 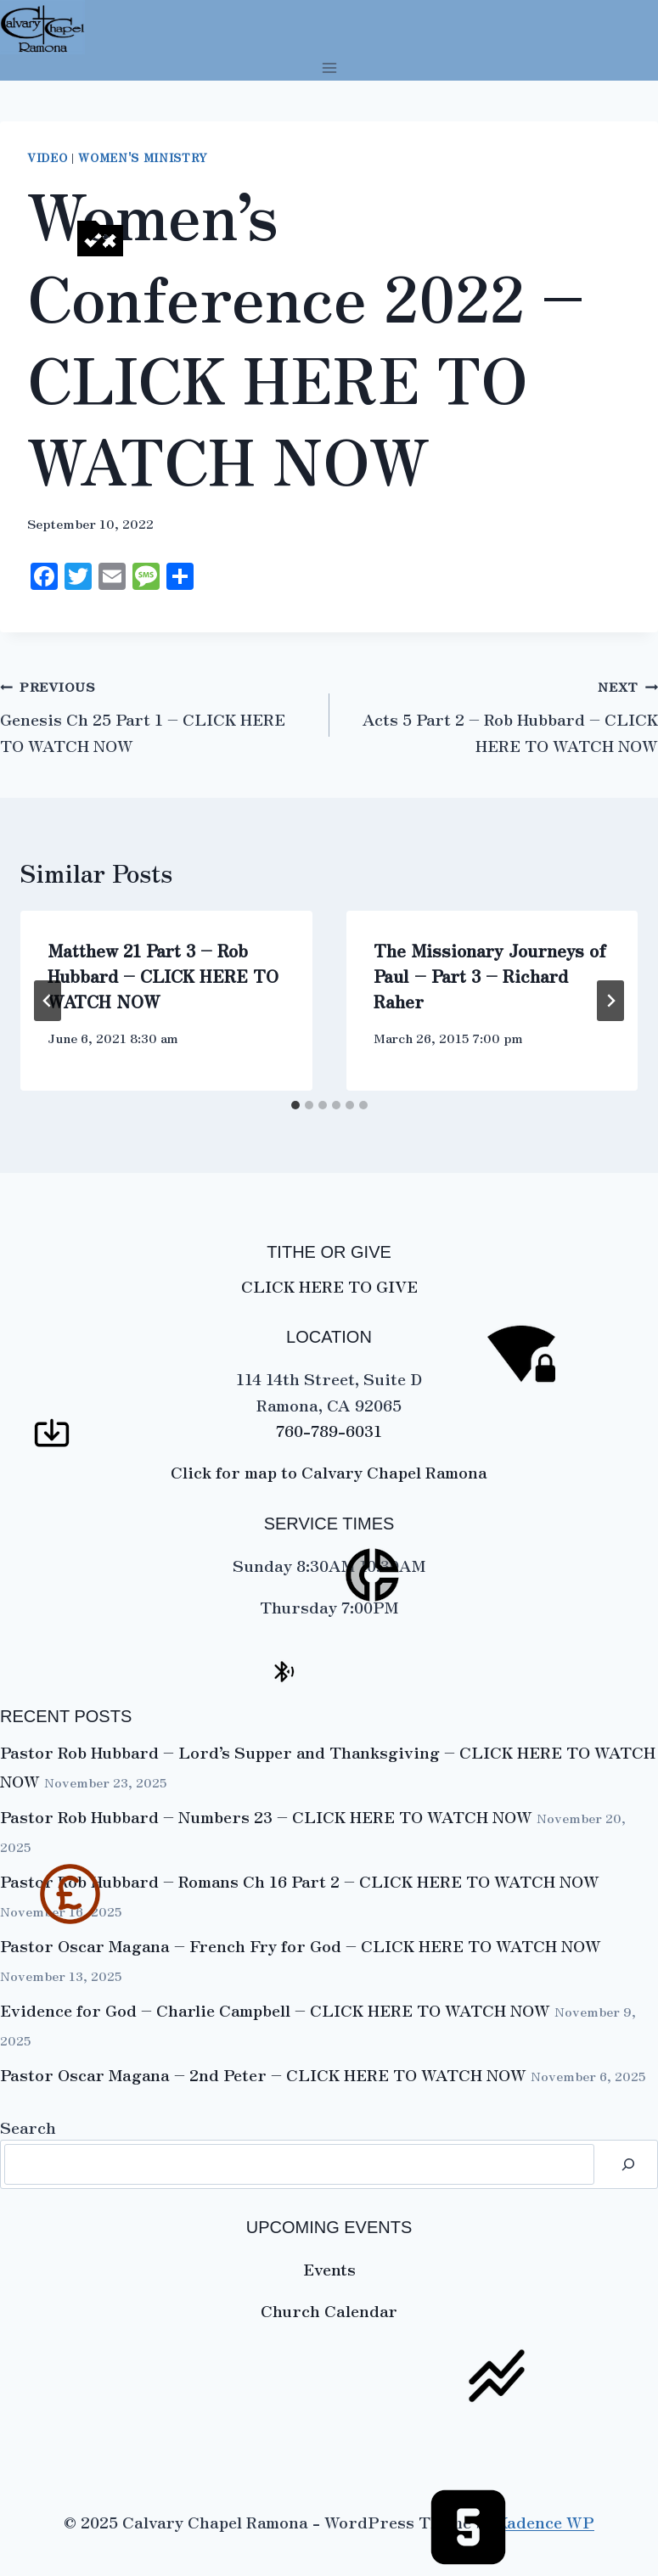 What do you see at coordinates (468, 2527) in the screenshot?
I see `indicates step 5 in a numbered sequence` at bounding box center [468, 2527].